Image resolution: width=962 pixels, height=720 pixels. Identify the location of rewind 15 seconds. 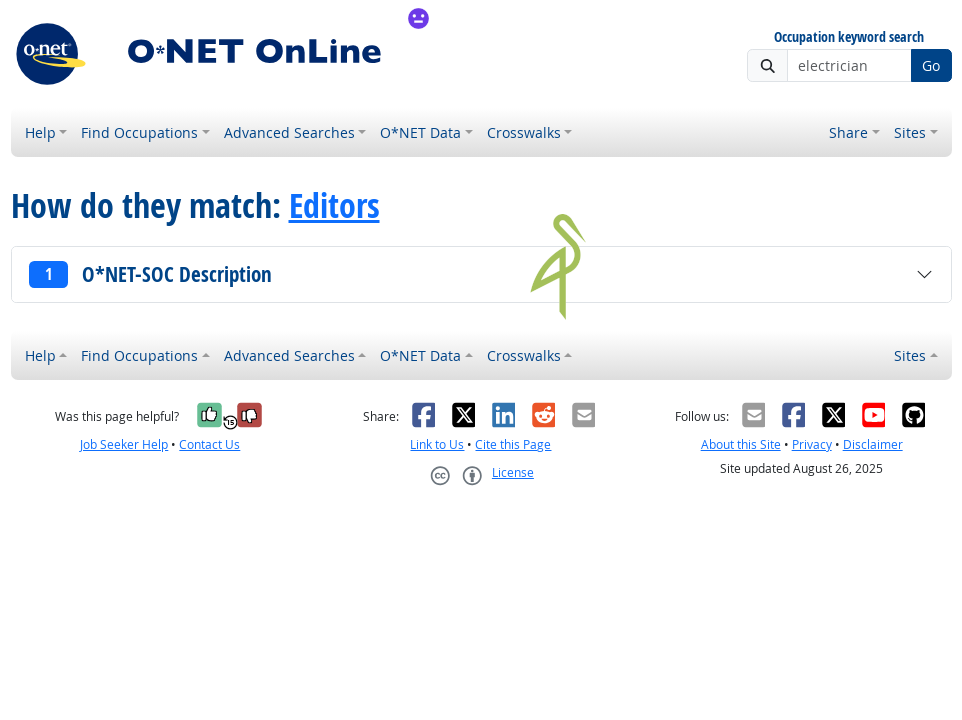
(230, 422).